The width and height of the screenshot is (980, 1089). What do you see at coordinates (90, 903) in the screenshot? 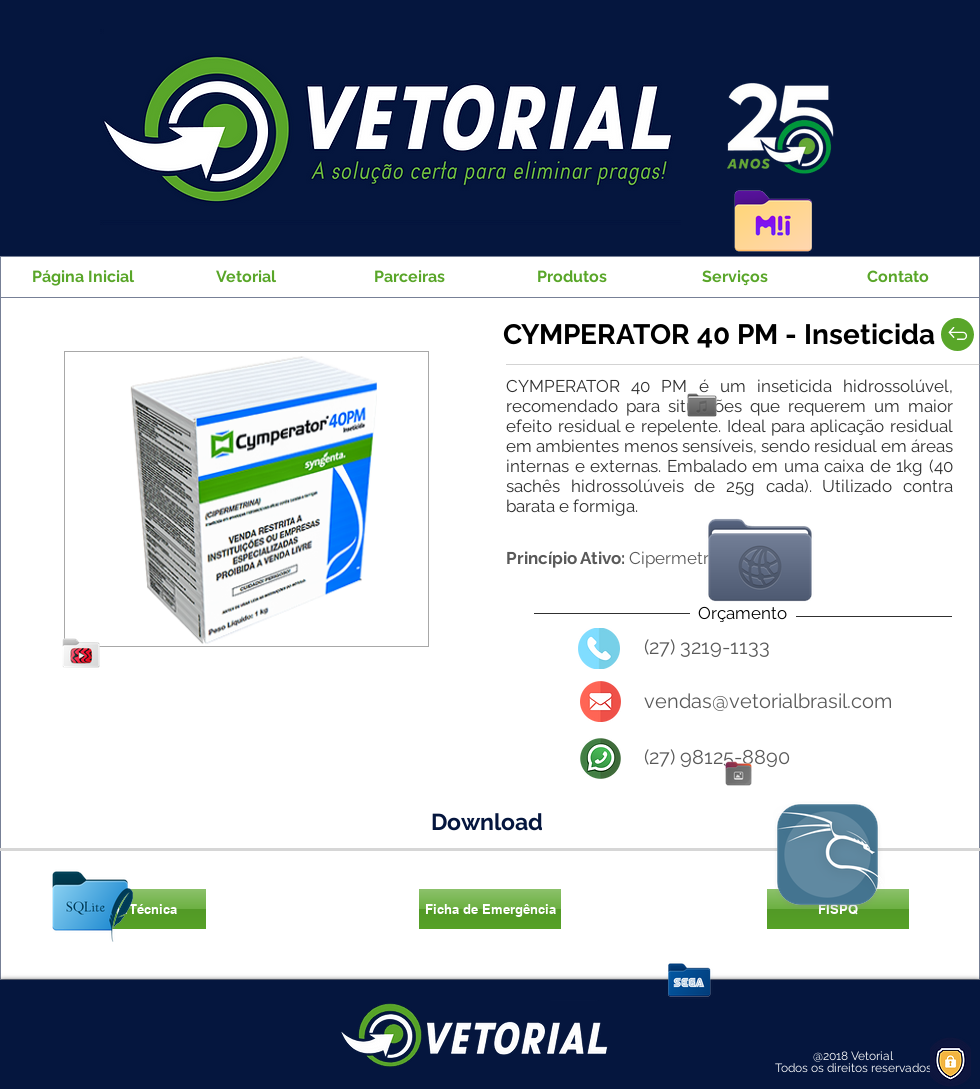
I see `open folder containing SQLite database files` at bounding box center [90, 903].